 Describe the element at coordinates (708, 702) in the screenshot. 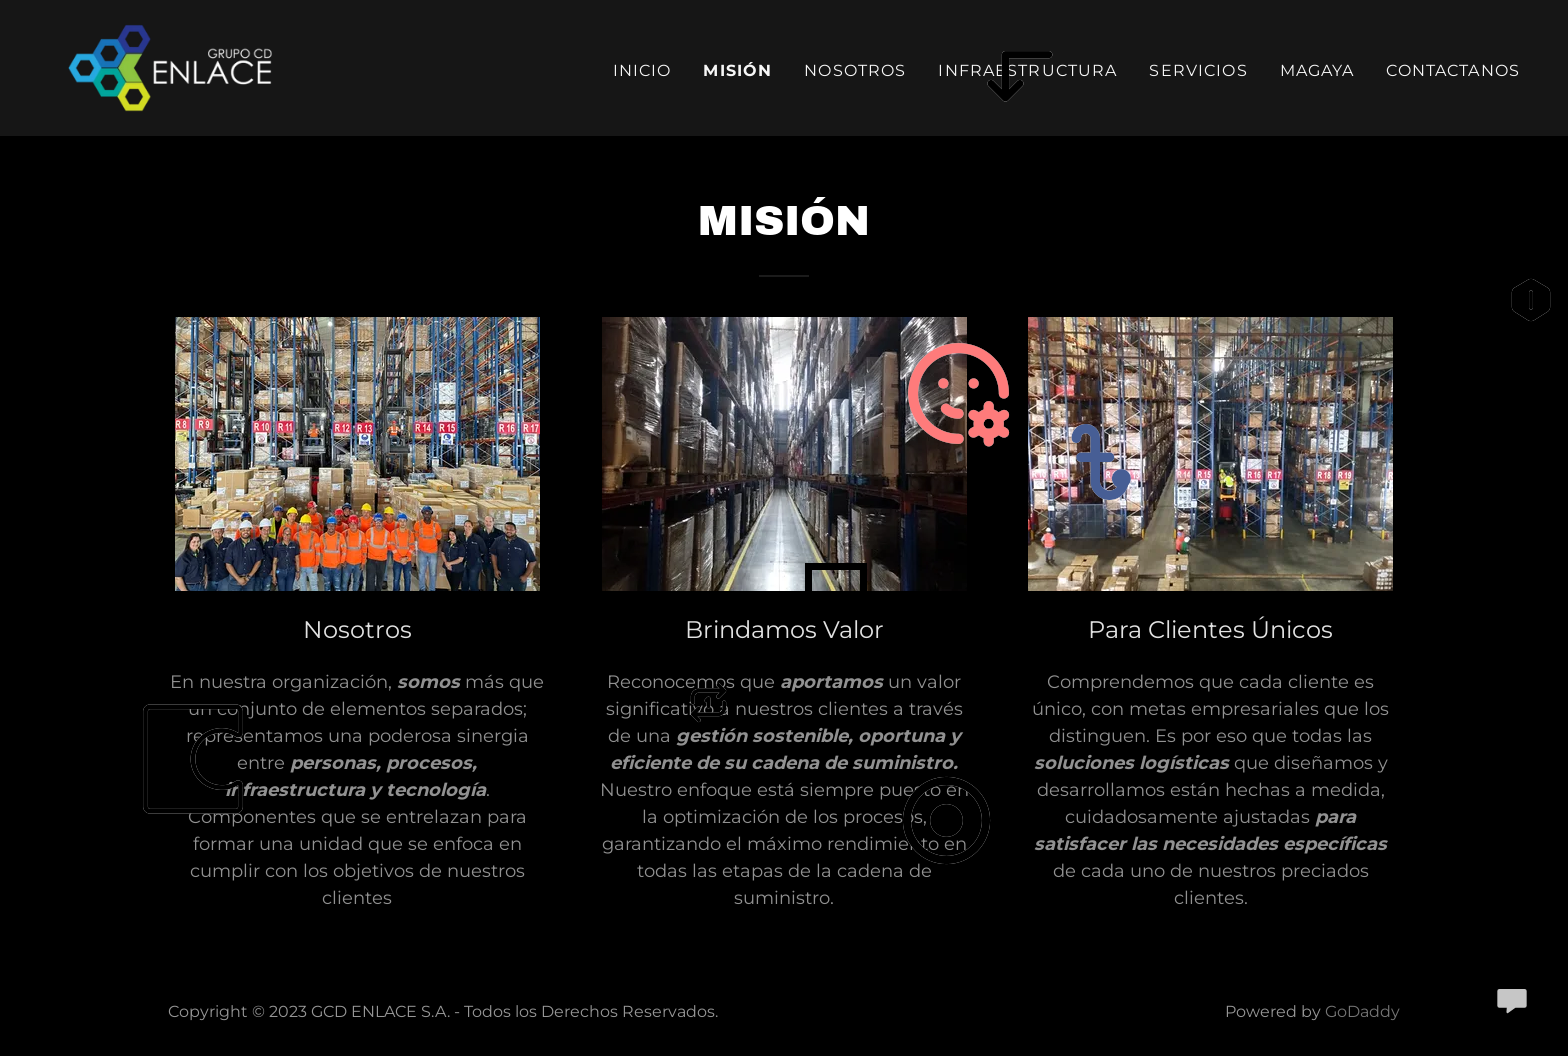

I see `repeat current track once` at that location.